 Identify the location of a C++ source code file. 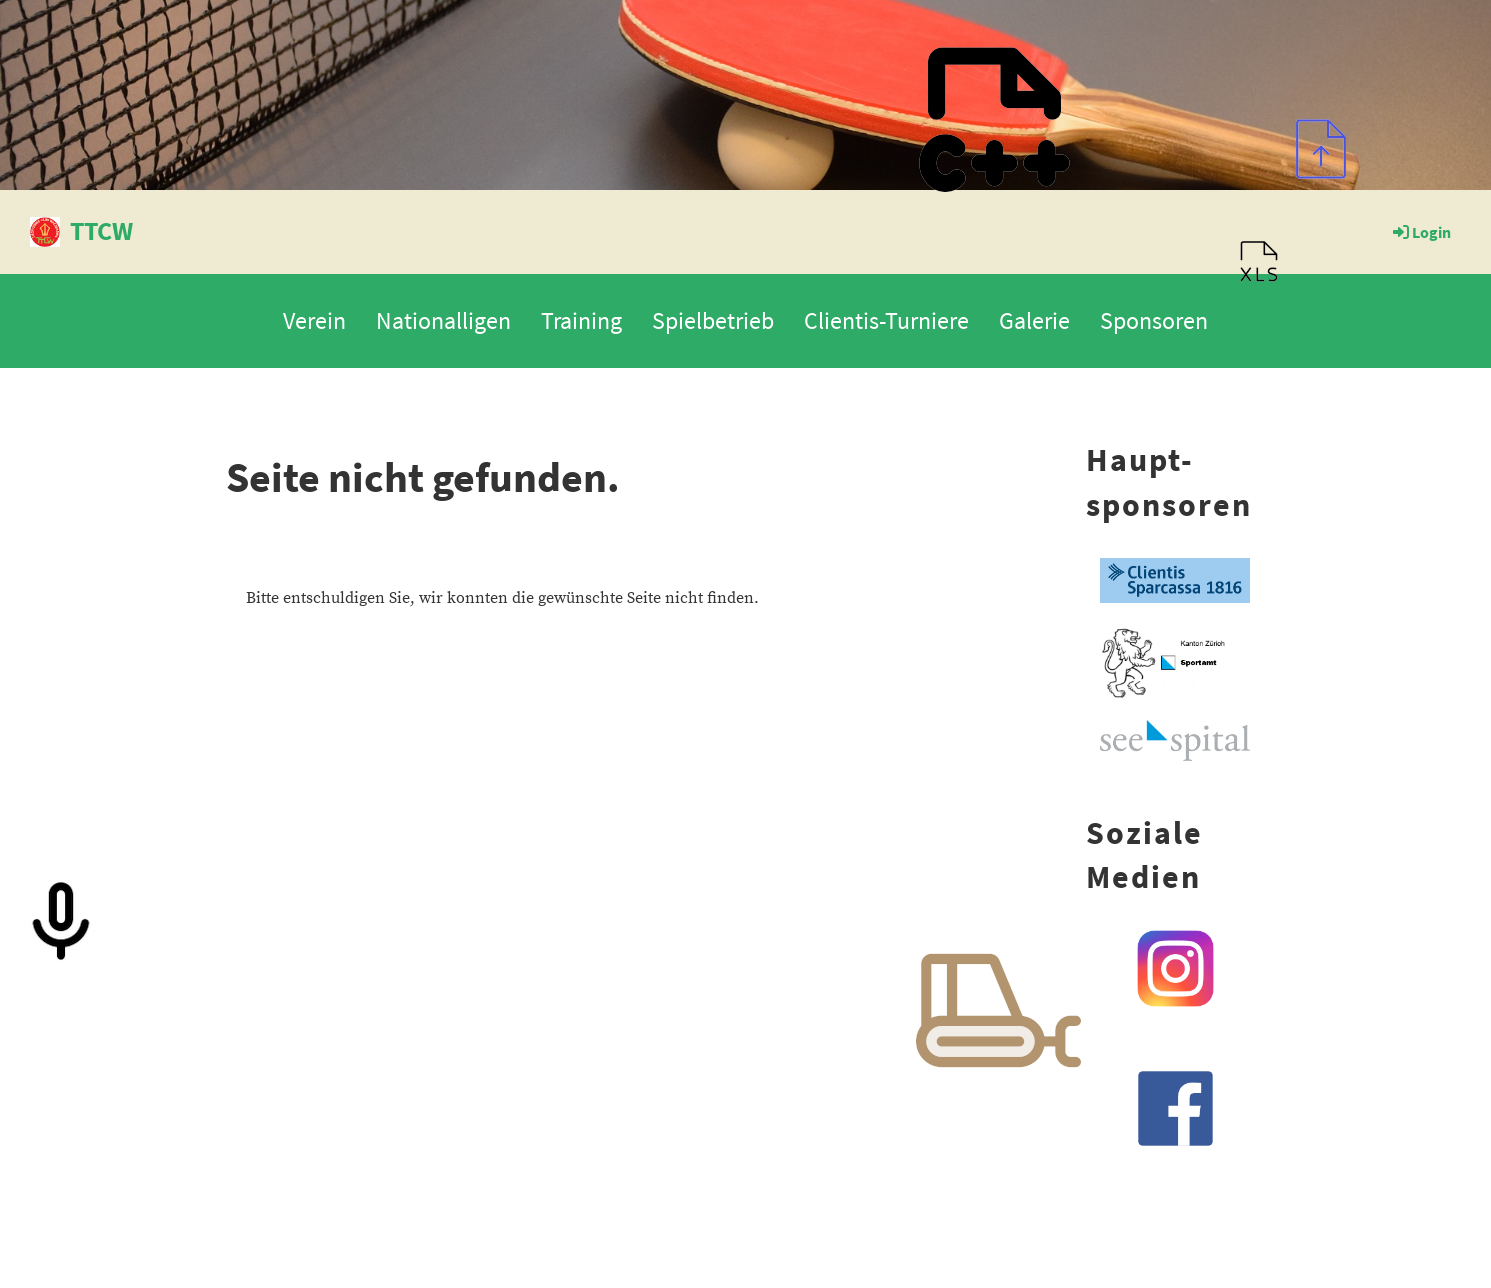
(994, 125).